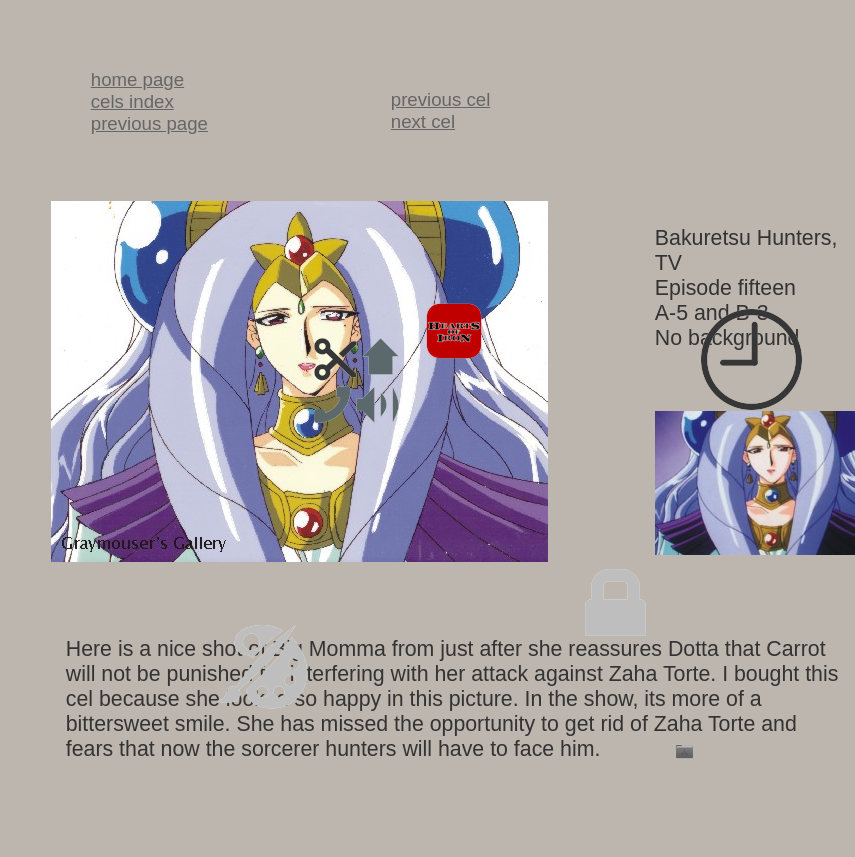 The width and height of the screenshot is (855, 857). I want to click on view slideshow or presentation mode, so click(751, 359).